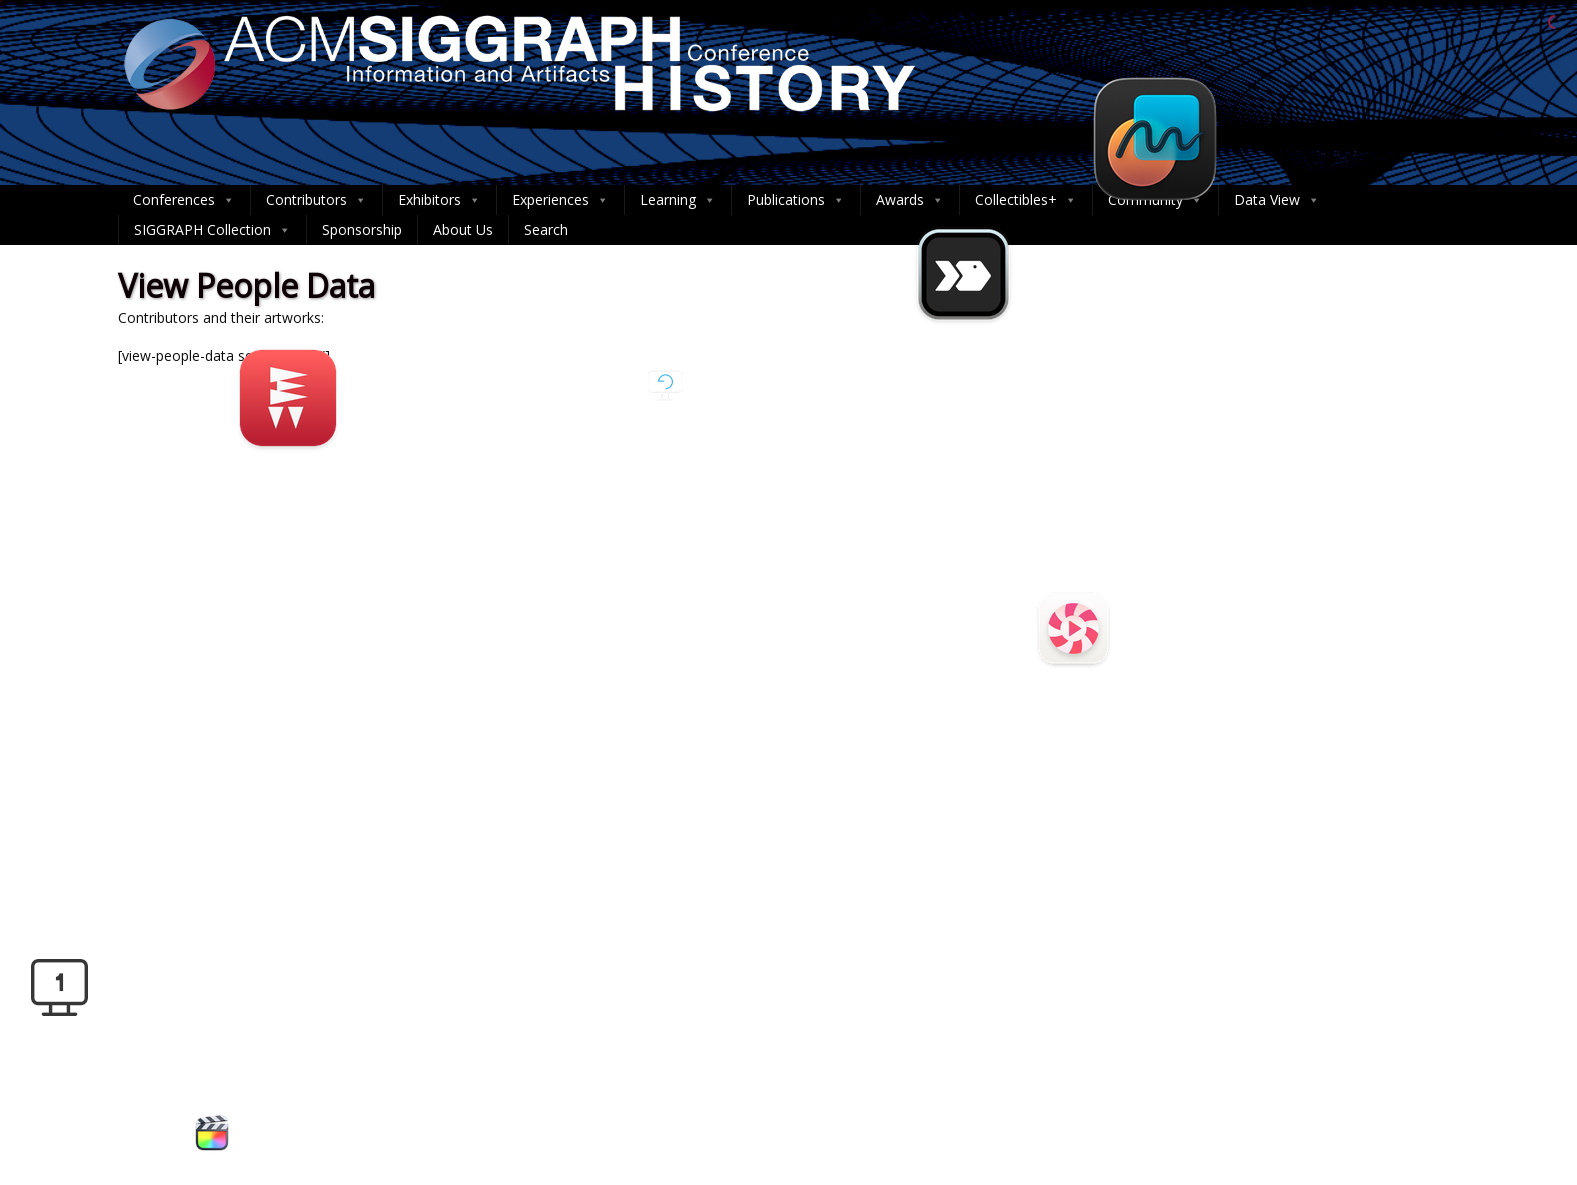  What do you see at coordinates (665, 385) in the screenshot?
I see `rotate screen counter-clockwise` at bounding box center [665, 385].